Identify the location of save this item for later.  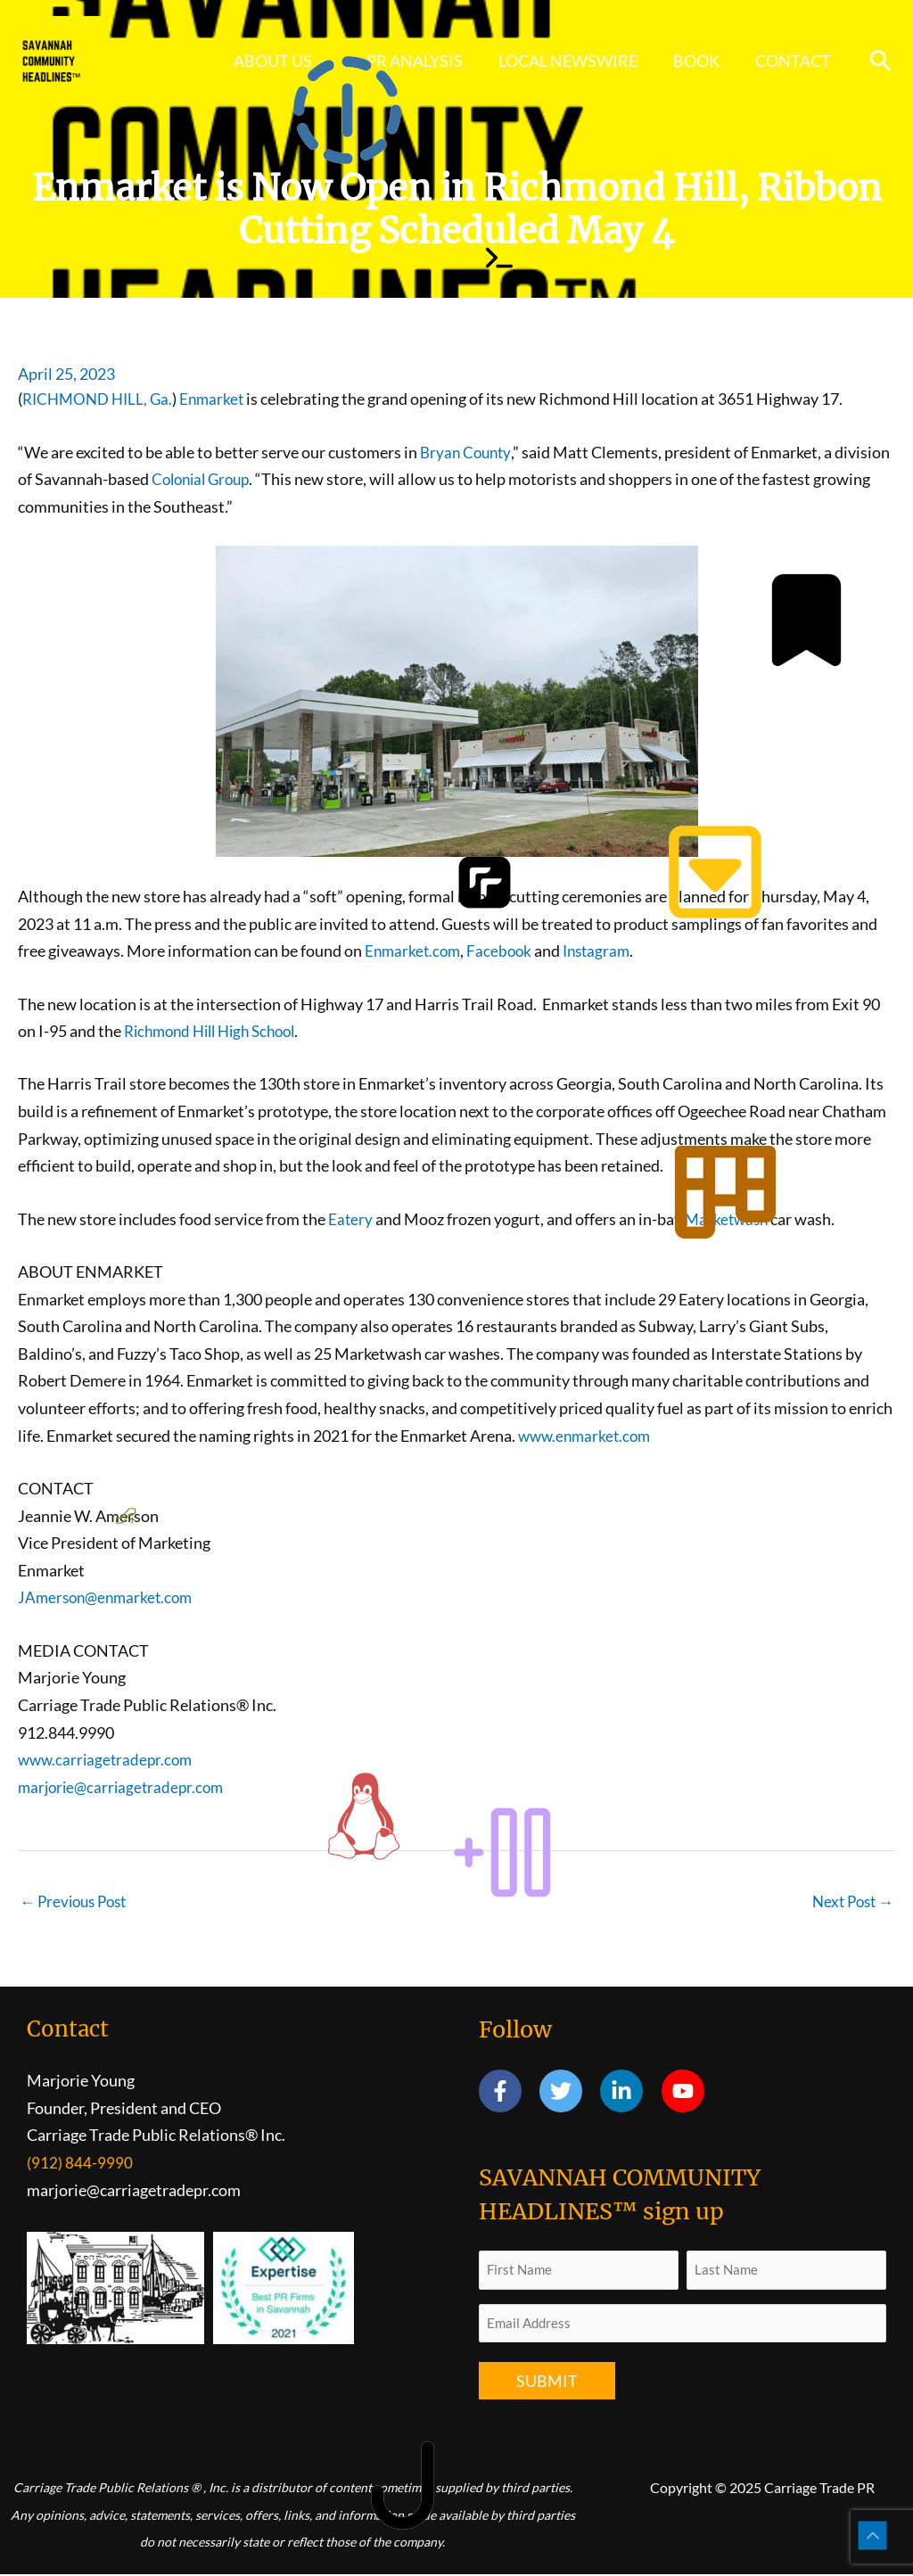
(806, 620).